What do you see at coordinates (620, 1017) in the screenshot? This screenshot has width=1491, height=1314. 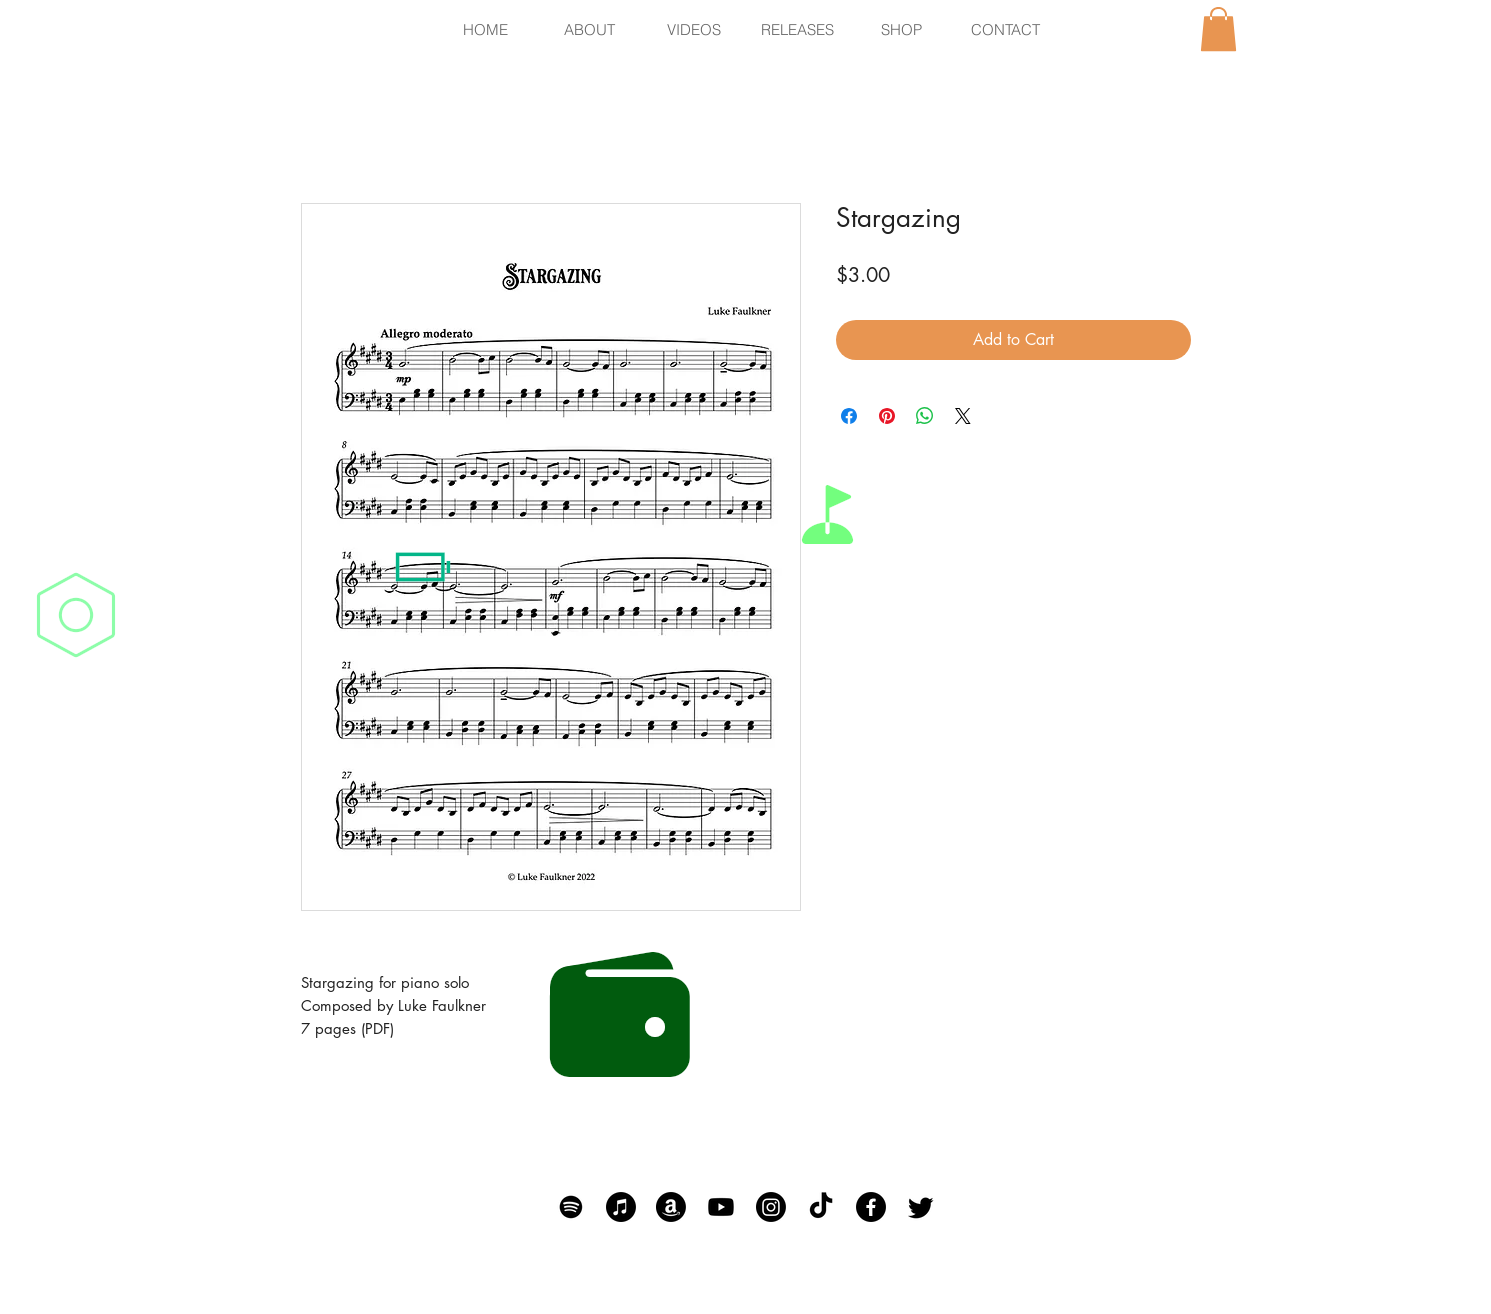 I see `access your wallet or payment methods` at bounding box center [620, 1017].